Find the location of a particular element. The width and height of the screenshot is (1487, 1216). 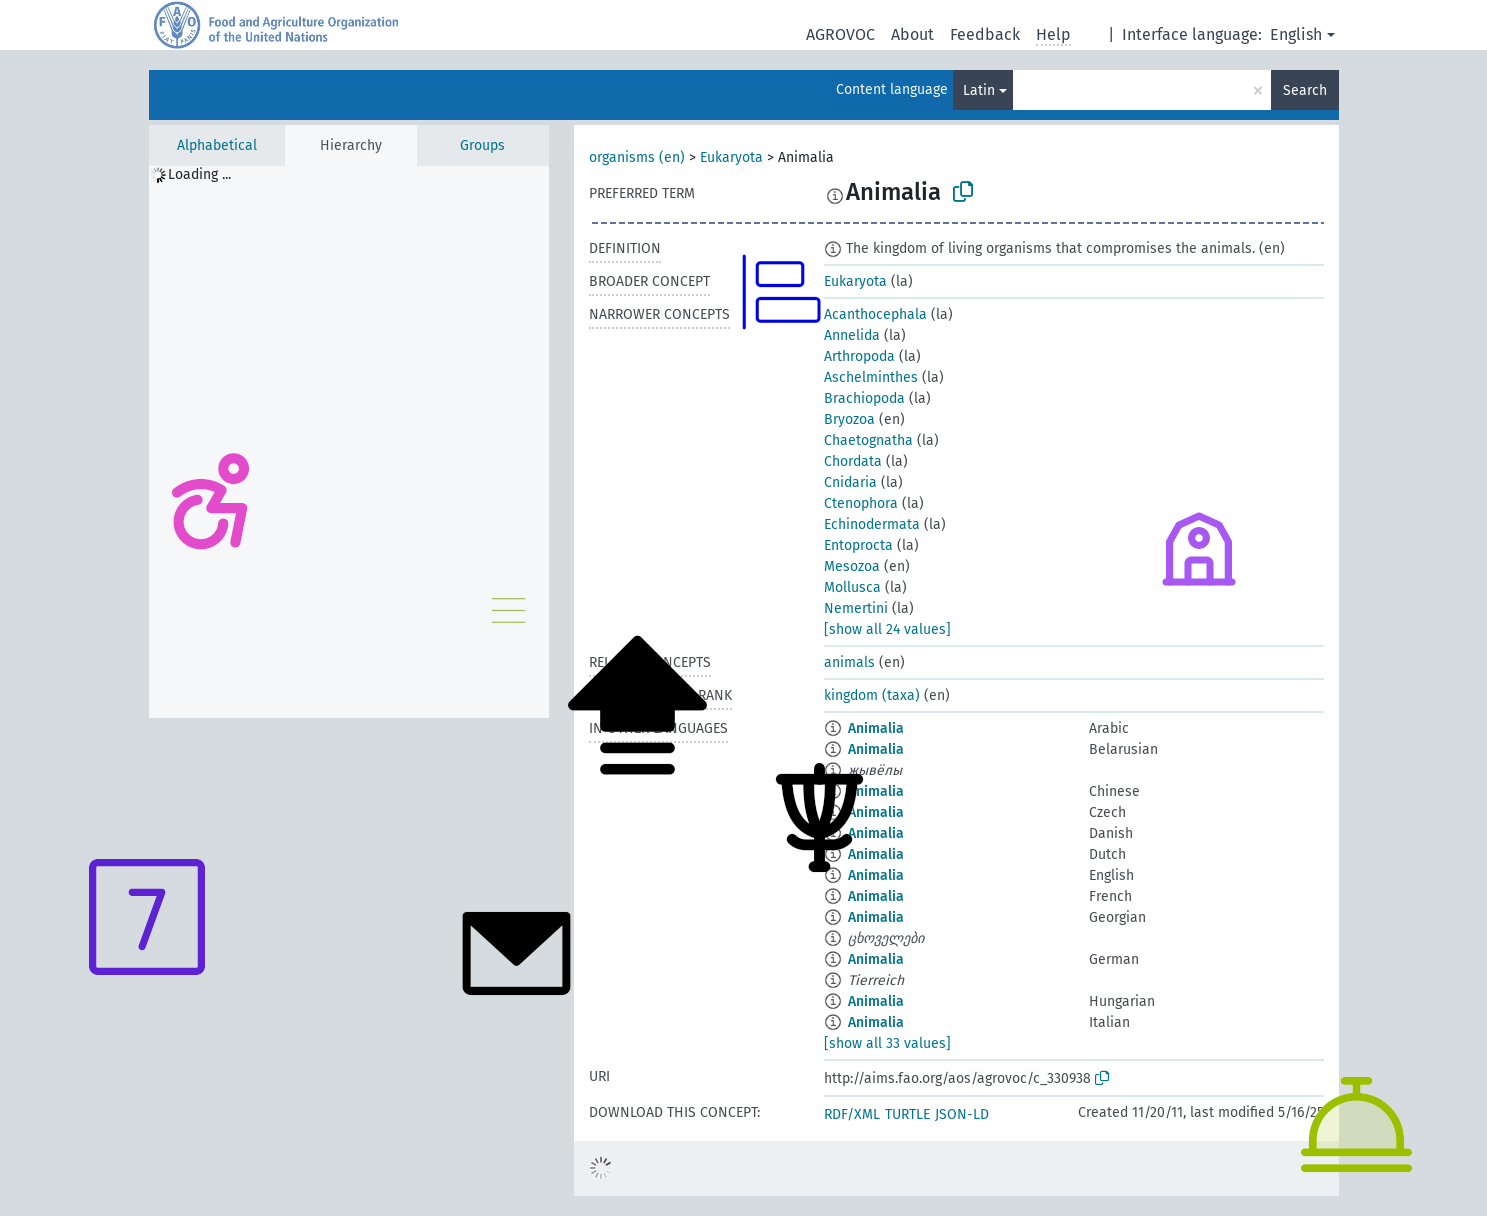

view cottage or cabin rental listings is located at coordinates (1199, 549).